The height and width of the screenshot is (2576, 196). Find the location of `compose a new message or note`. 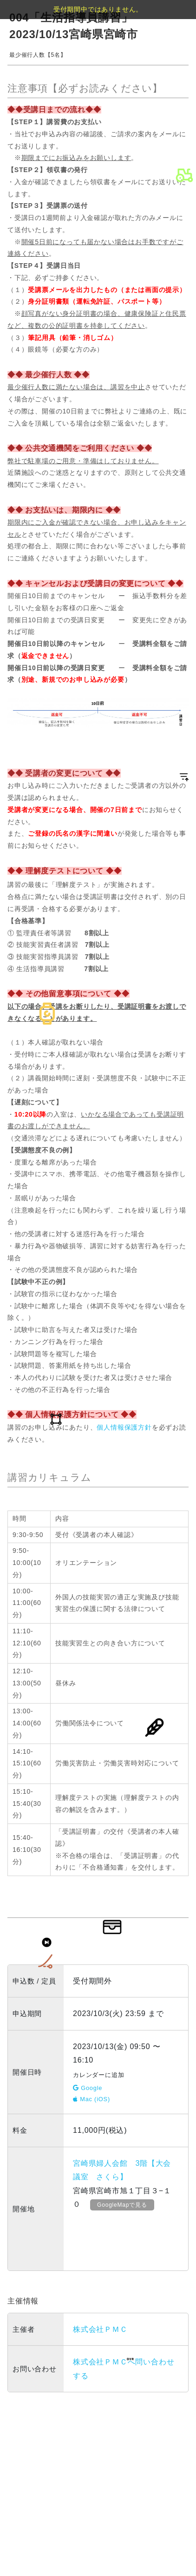

compose a new message or note is located at coordinates (154, 1727).